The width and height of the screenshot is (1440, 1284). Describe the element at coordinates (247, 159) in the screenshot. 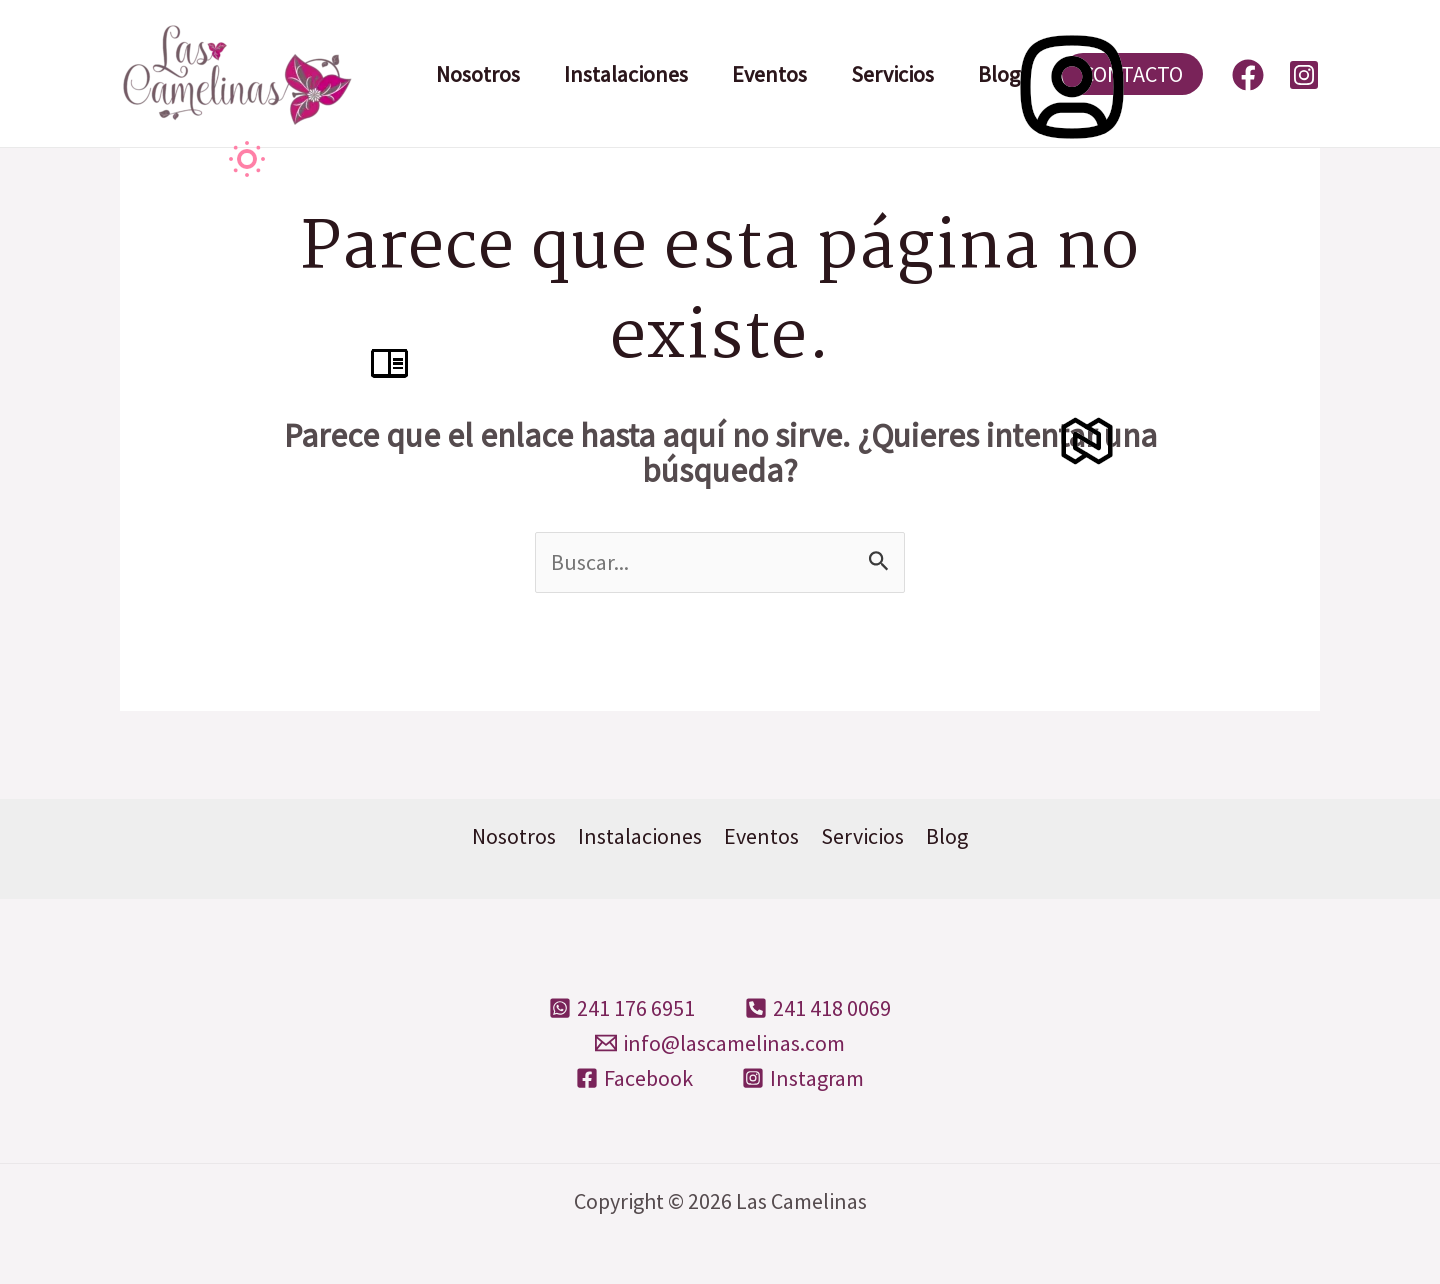

I see `reduce screen brightness` at that location.